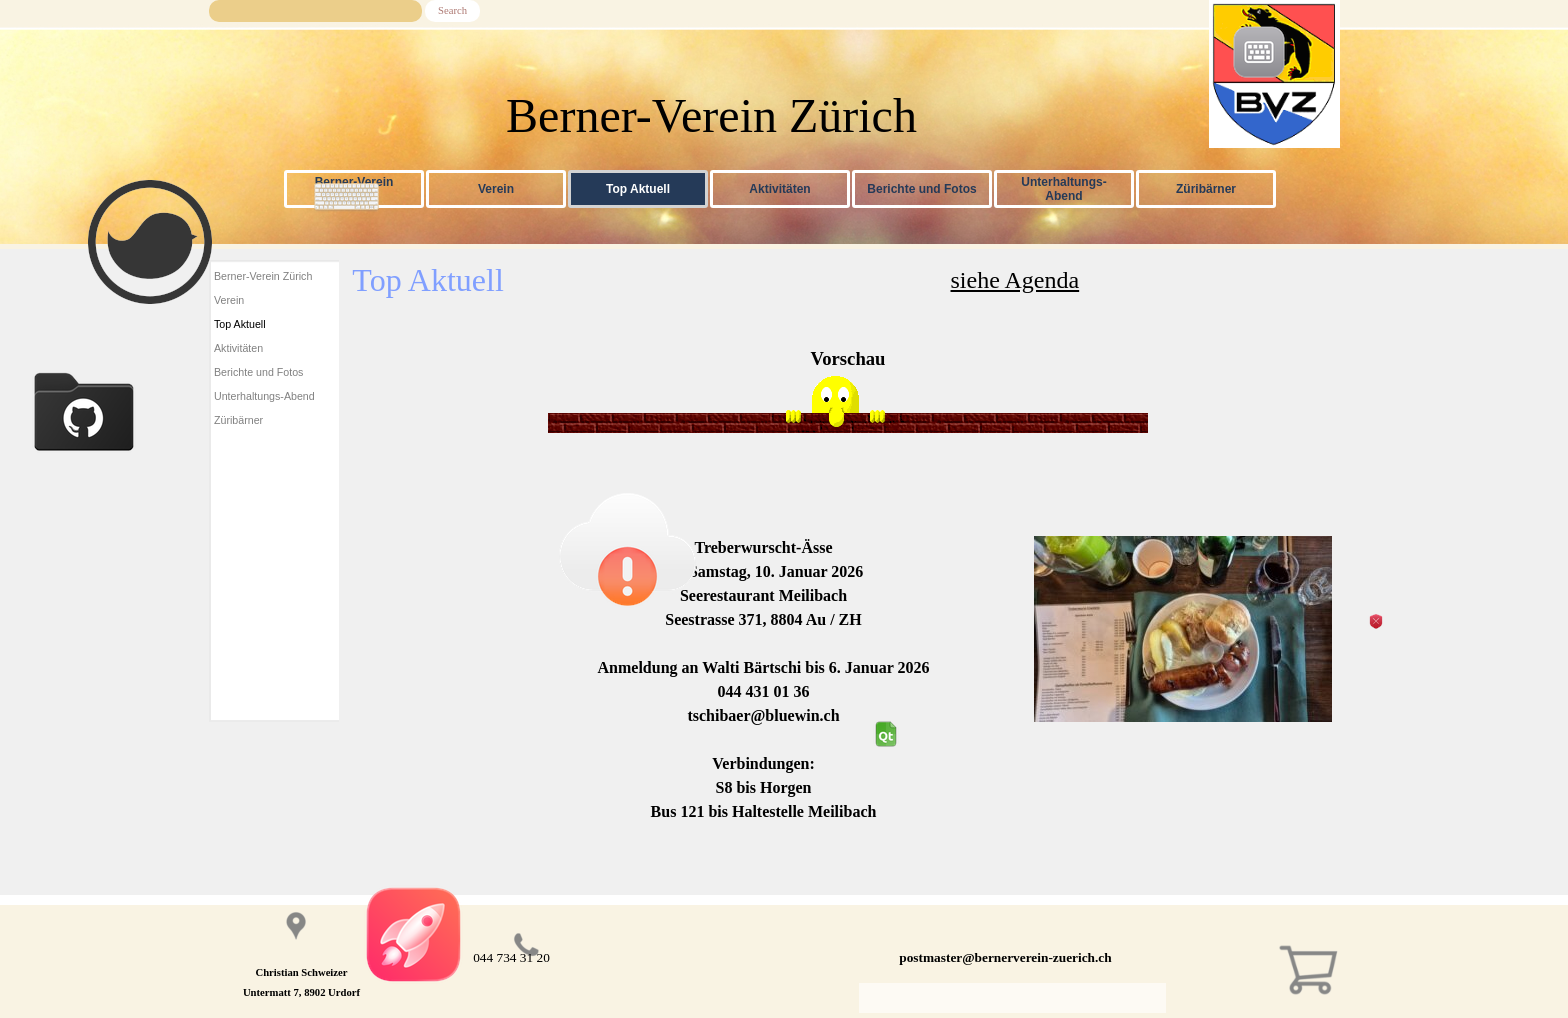 This screenshot has width=1568, height=1018. Describe the element at coordinates (1376, 622) in the screenshot. I see `indicates low or weak security status` at that location.